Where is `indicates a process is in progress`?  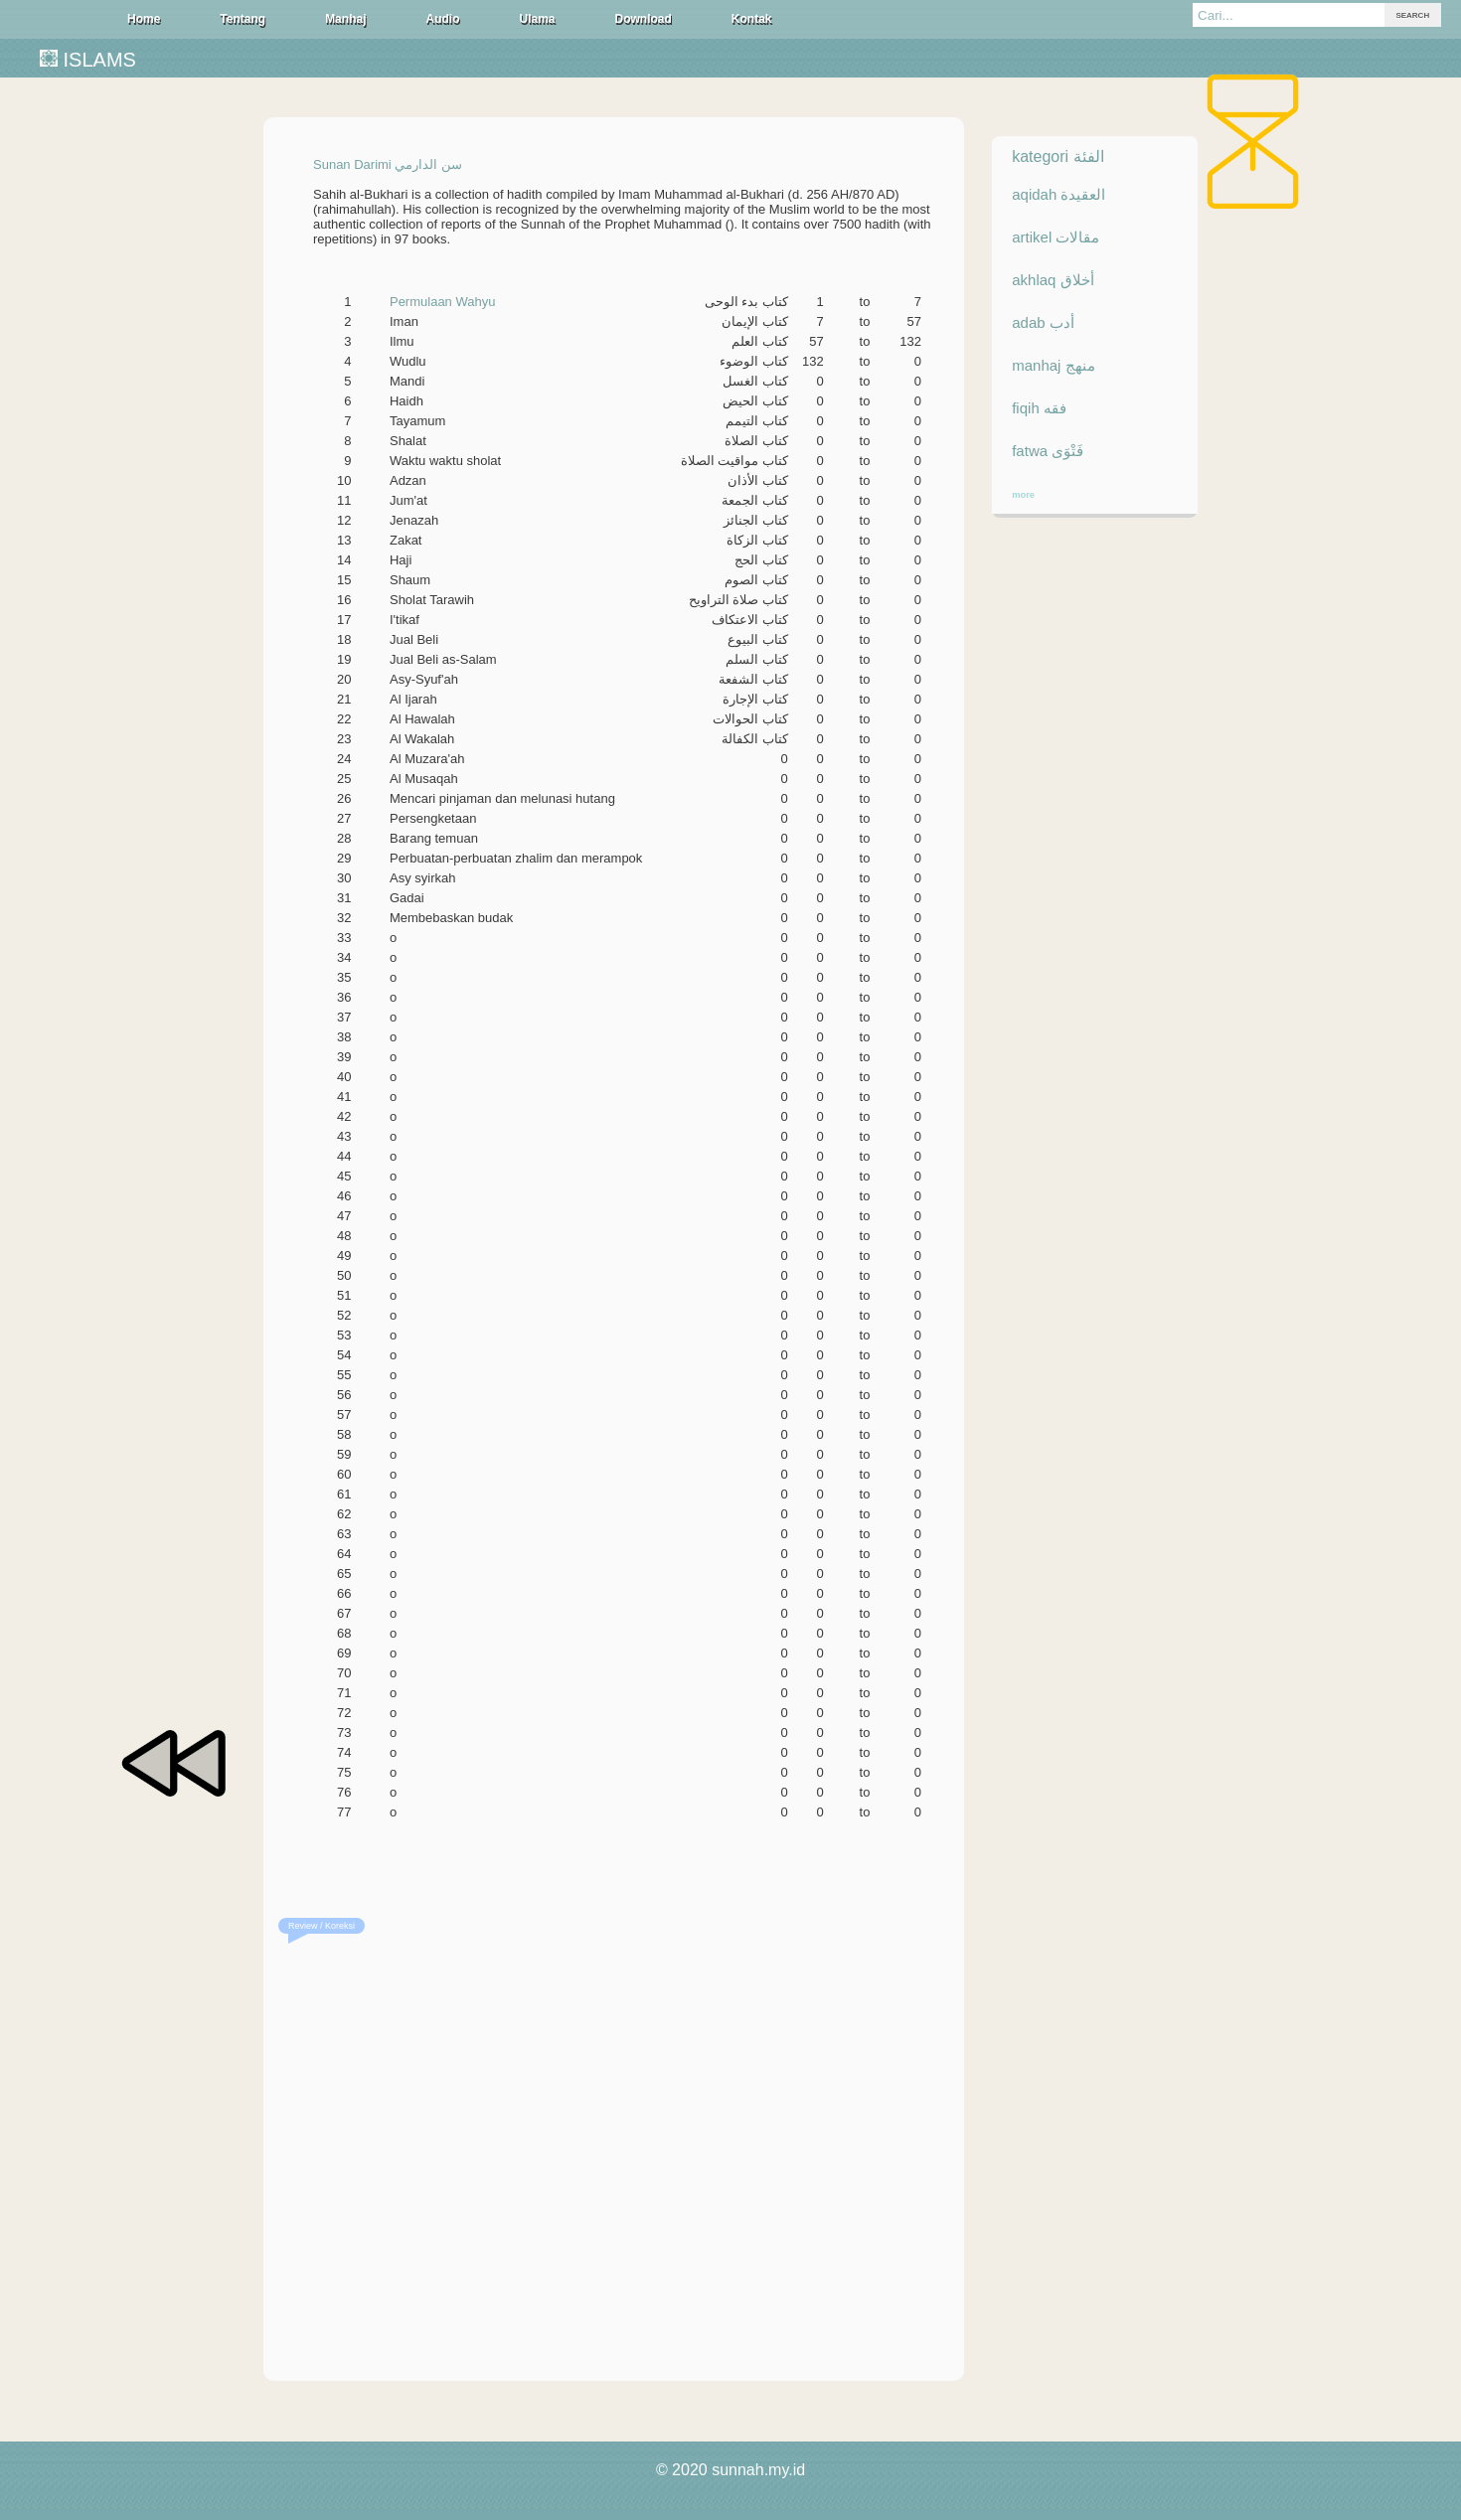
indicates a process is in progress is located at coordinates (1252, 141).